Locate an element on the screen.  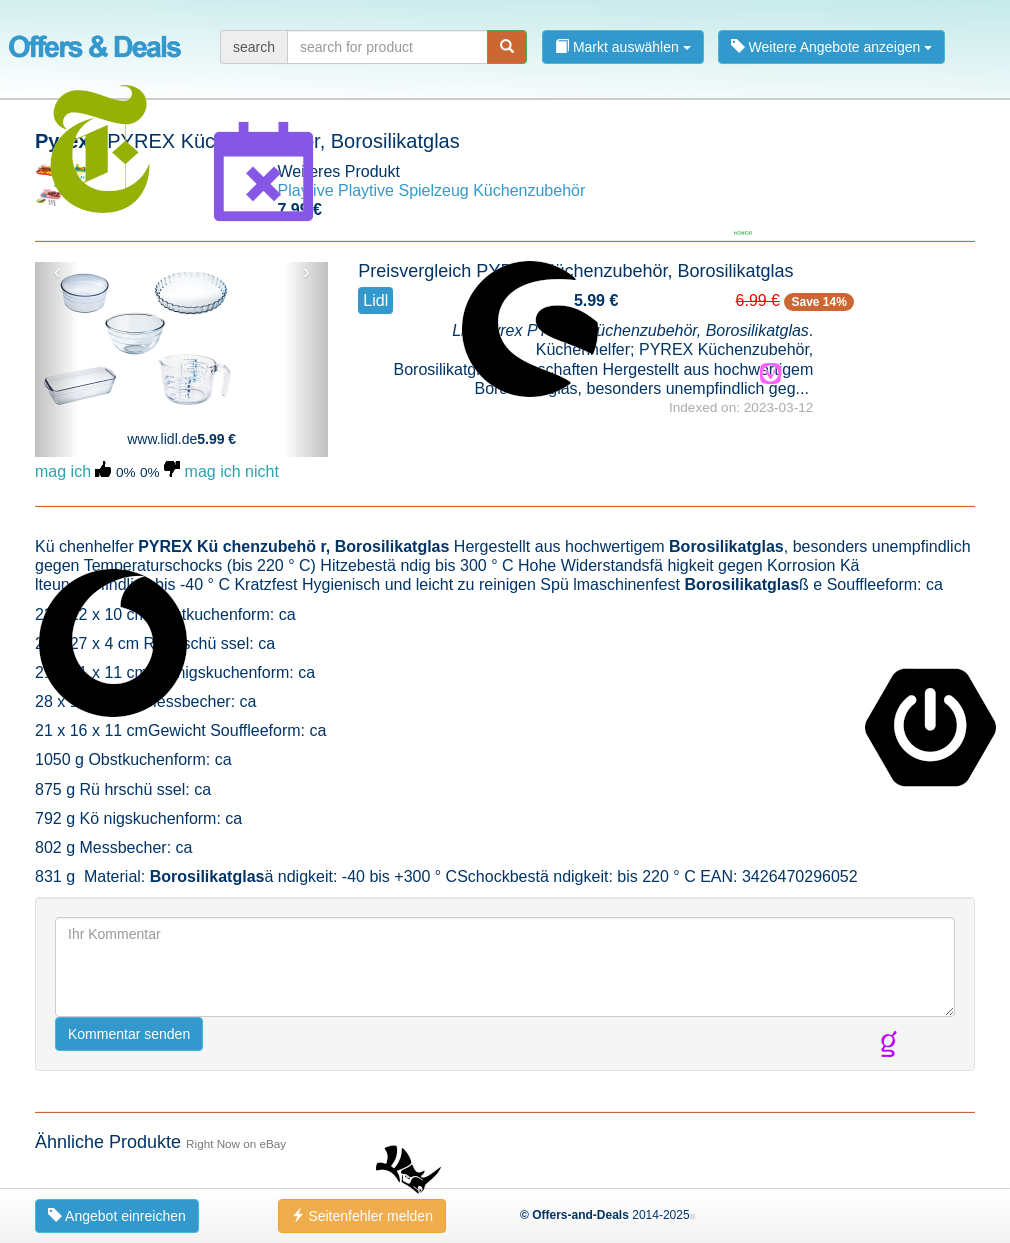
honor brand logo is located at coordinates (743, 233).